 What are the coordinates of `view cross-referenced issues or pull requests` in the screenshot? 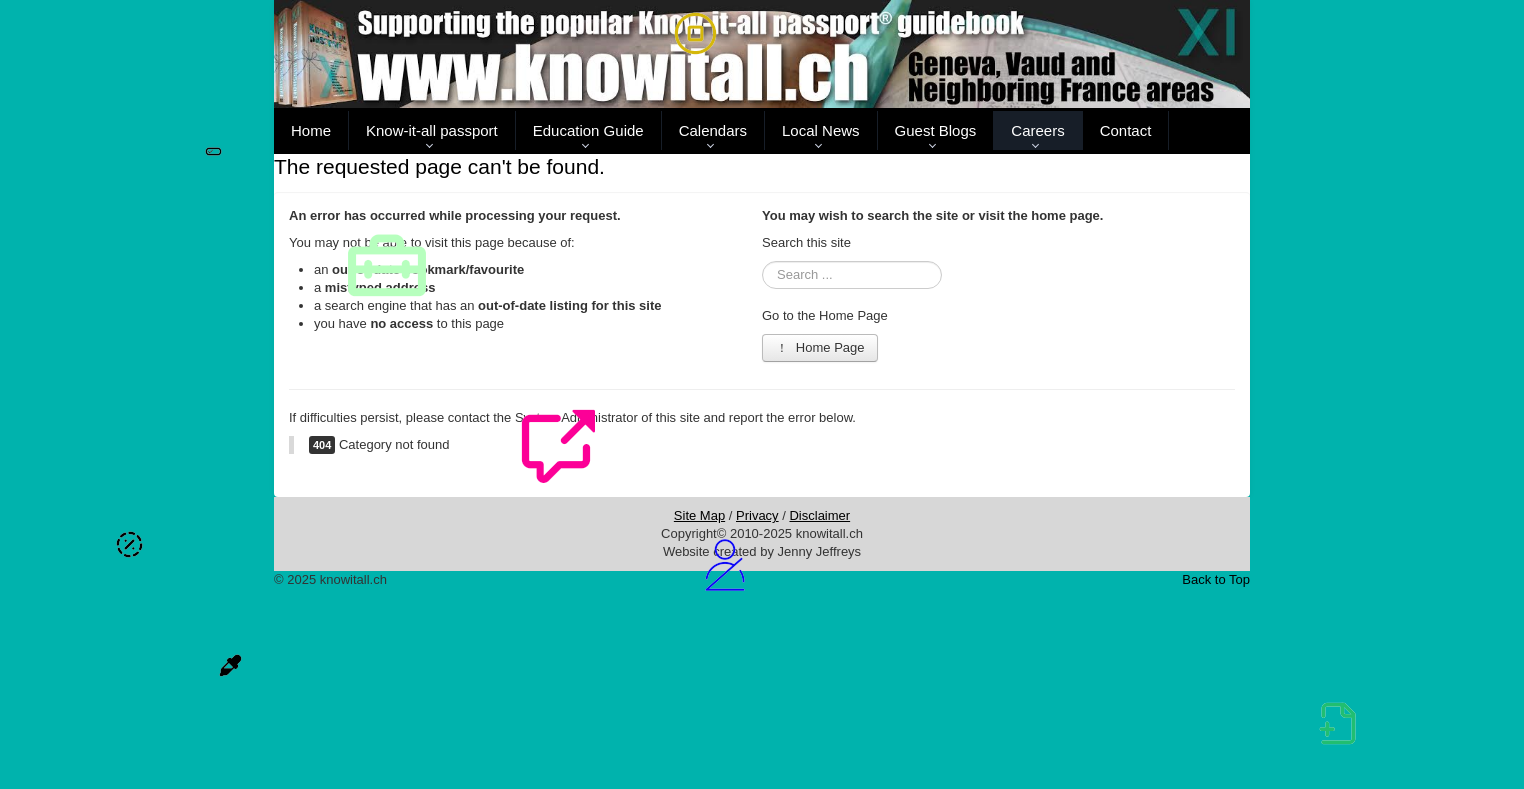 It's located at (556, 444).